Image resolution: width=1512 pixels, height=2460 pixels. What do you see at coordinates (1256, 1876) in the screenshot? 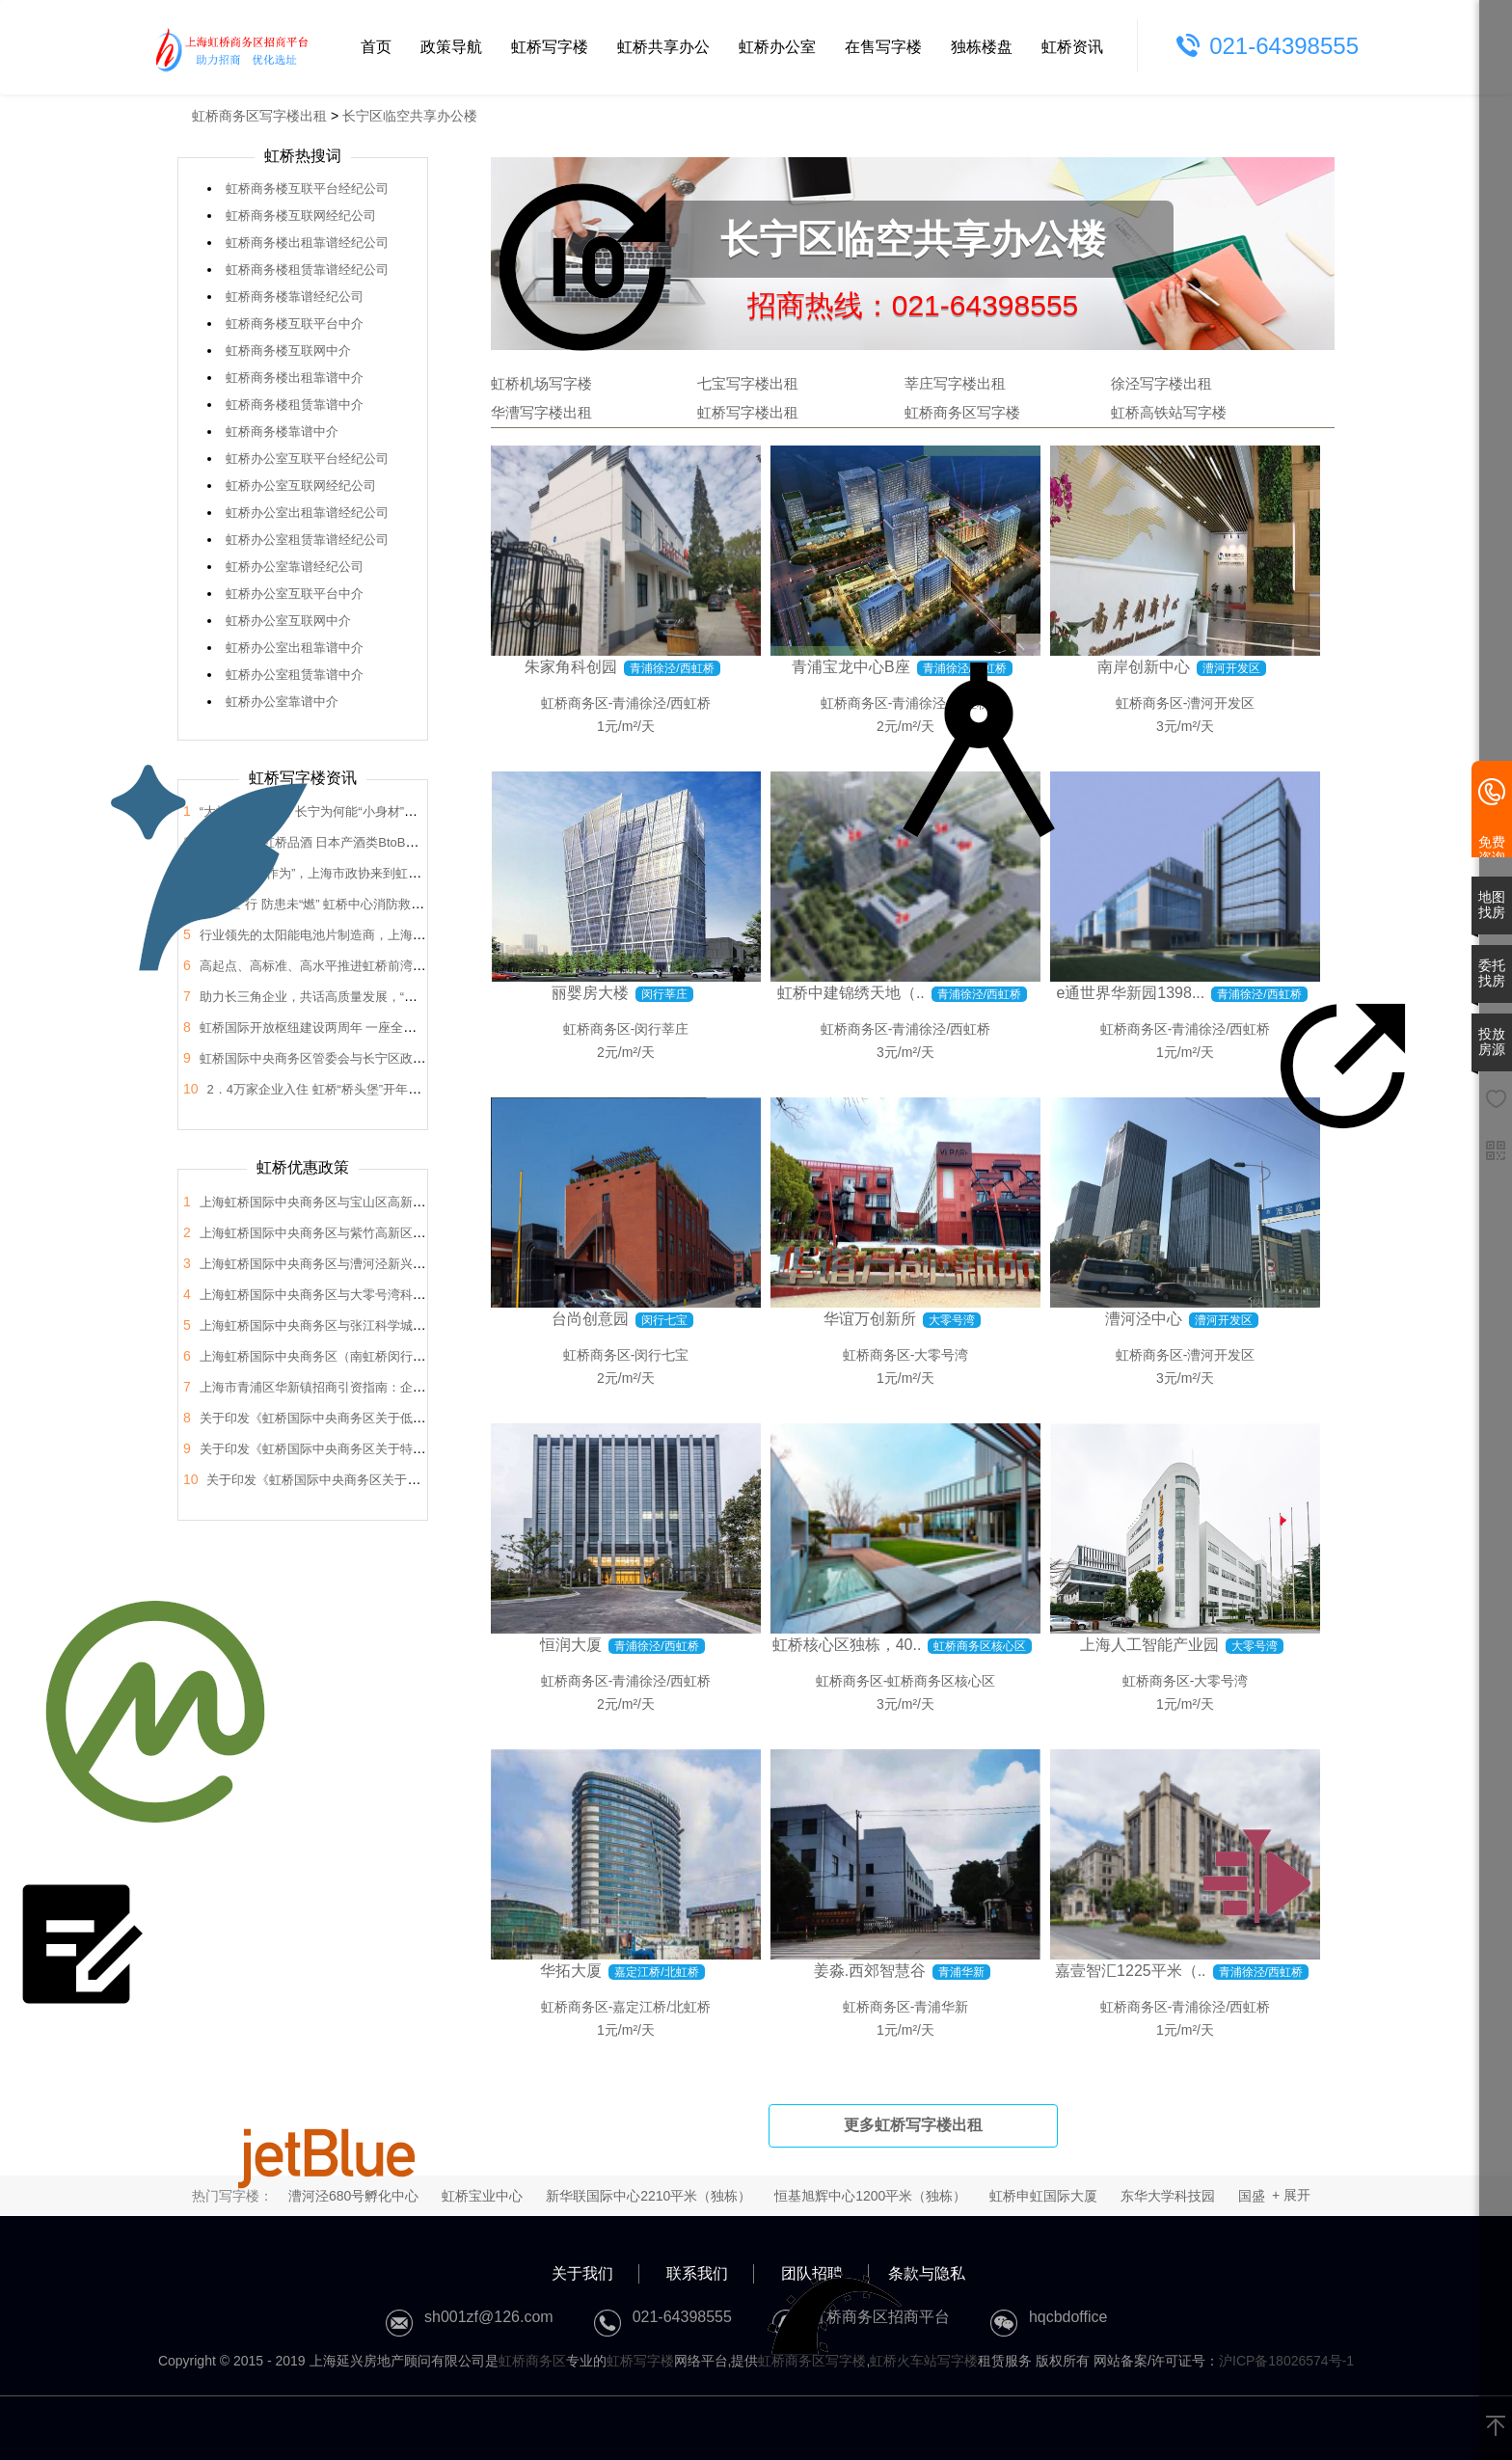
I see `open kdenlive video editor` at bounding box center [1256, 1876].